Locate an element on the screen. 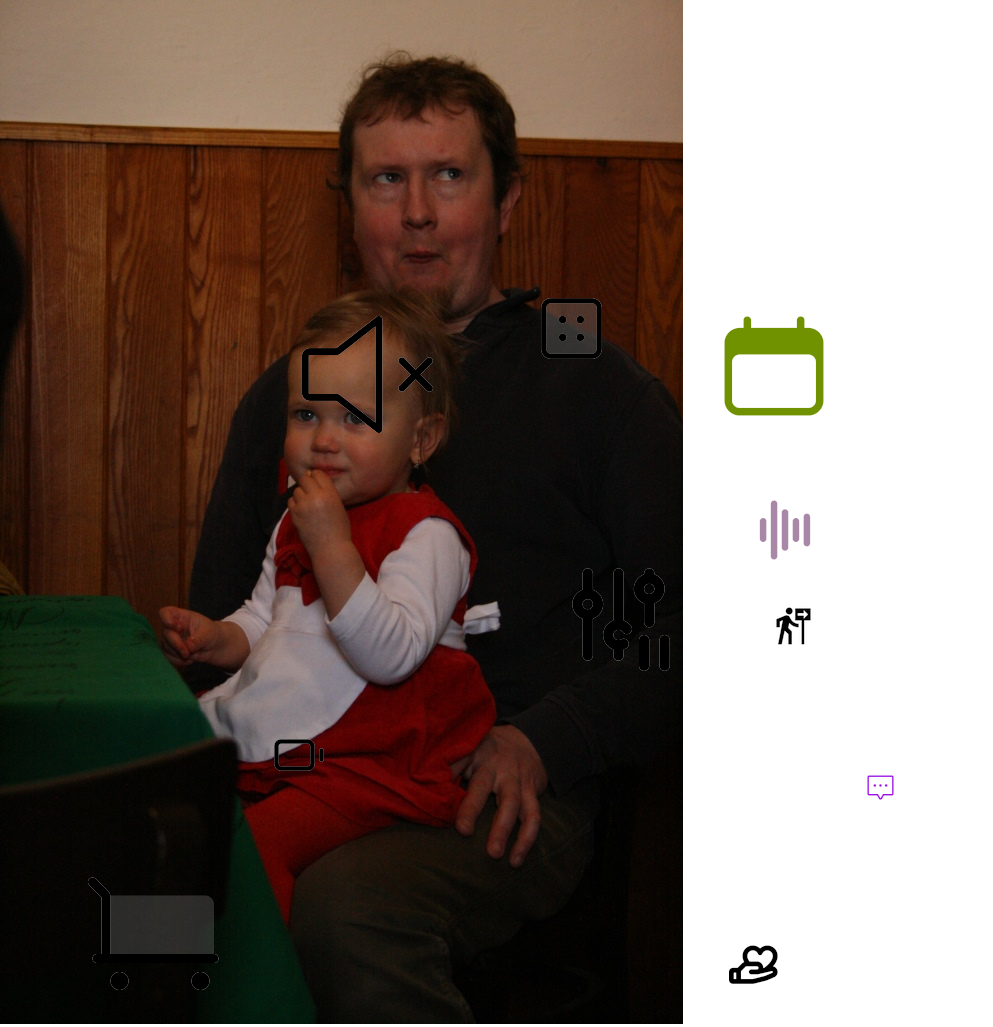 The image size is (993, 1027). follow directional signs or navigation guidance is located at coordinates (793, 625).